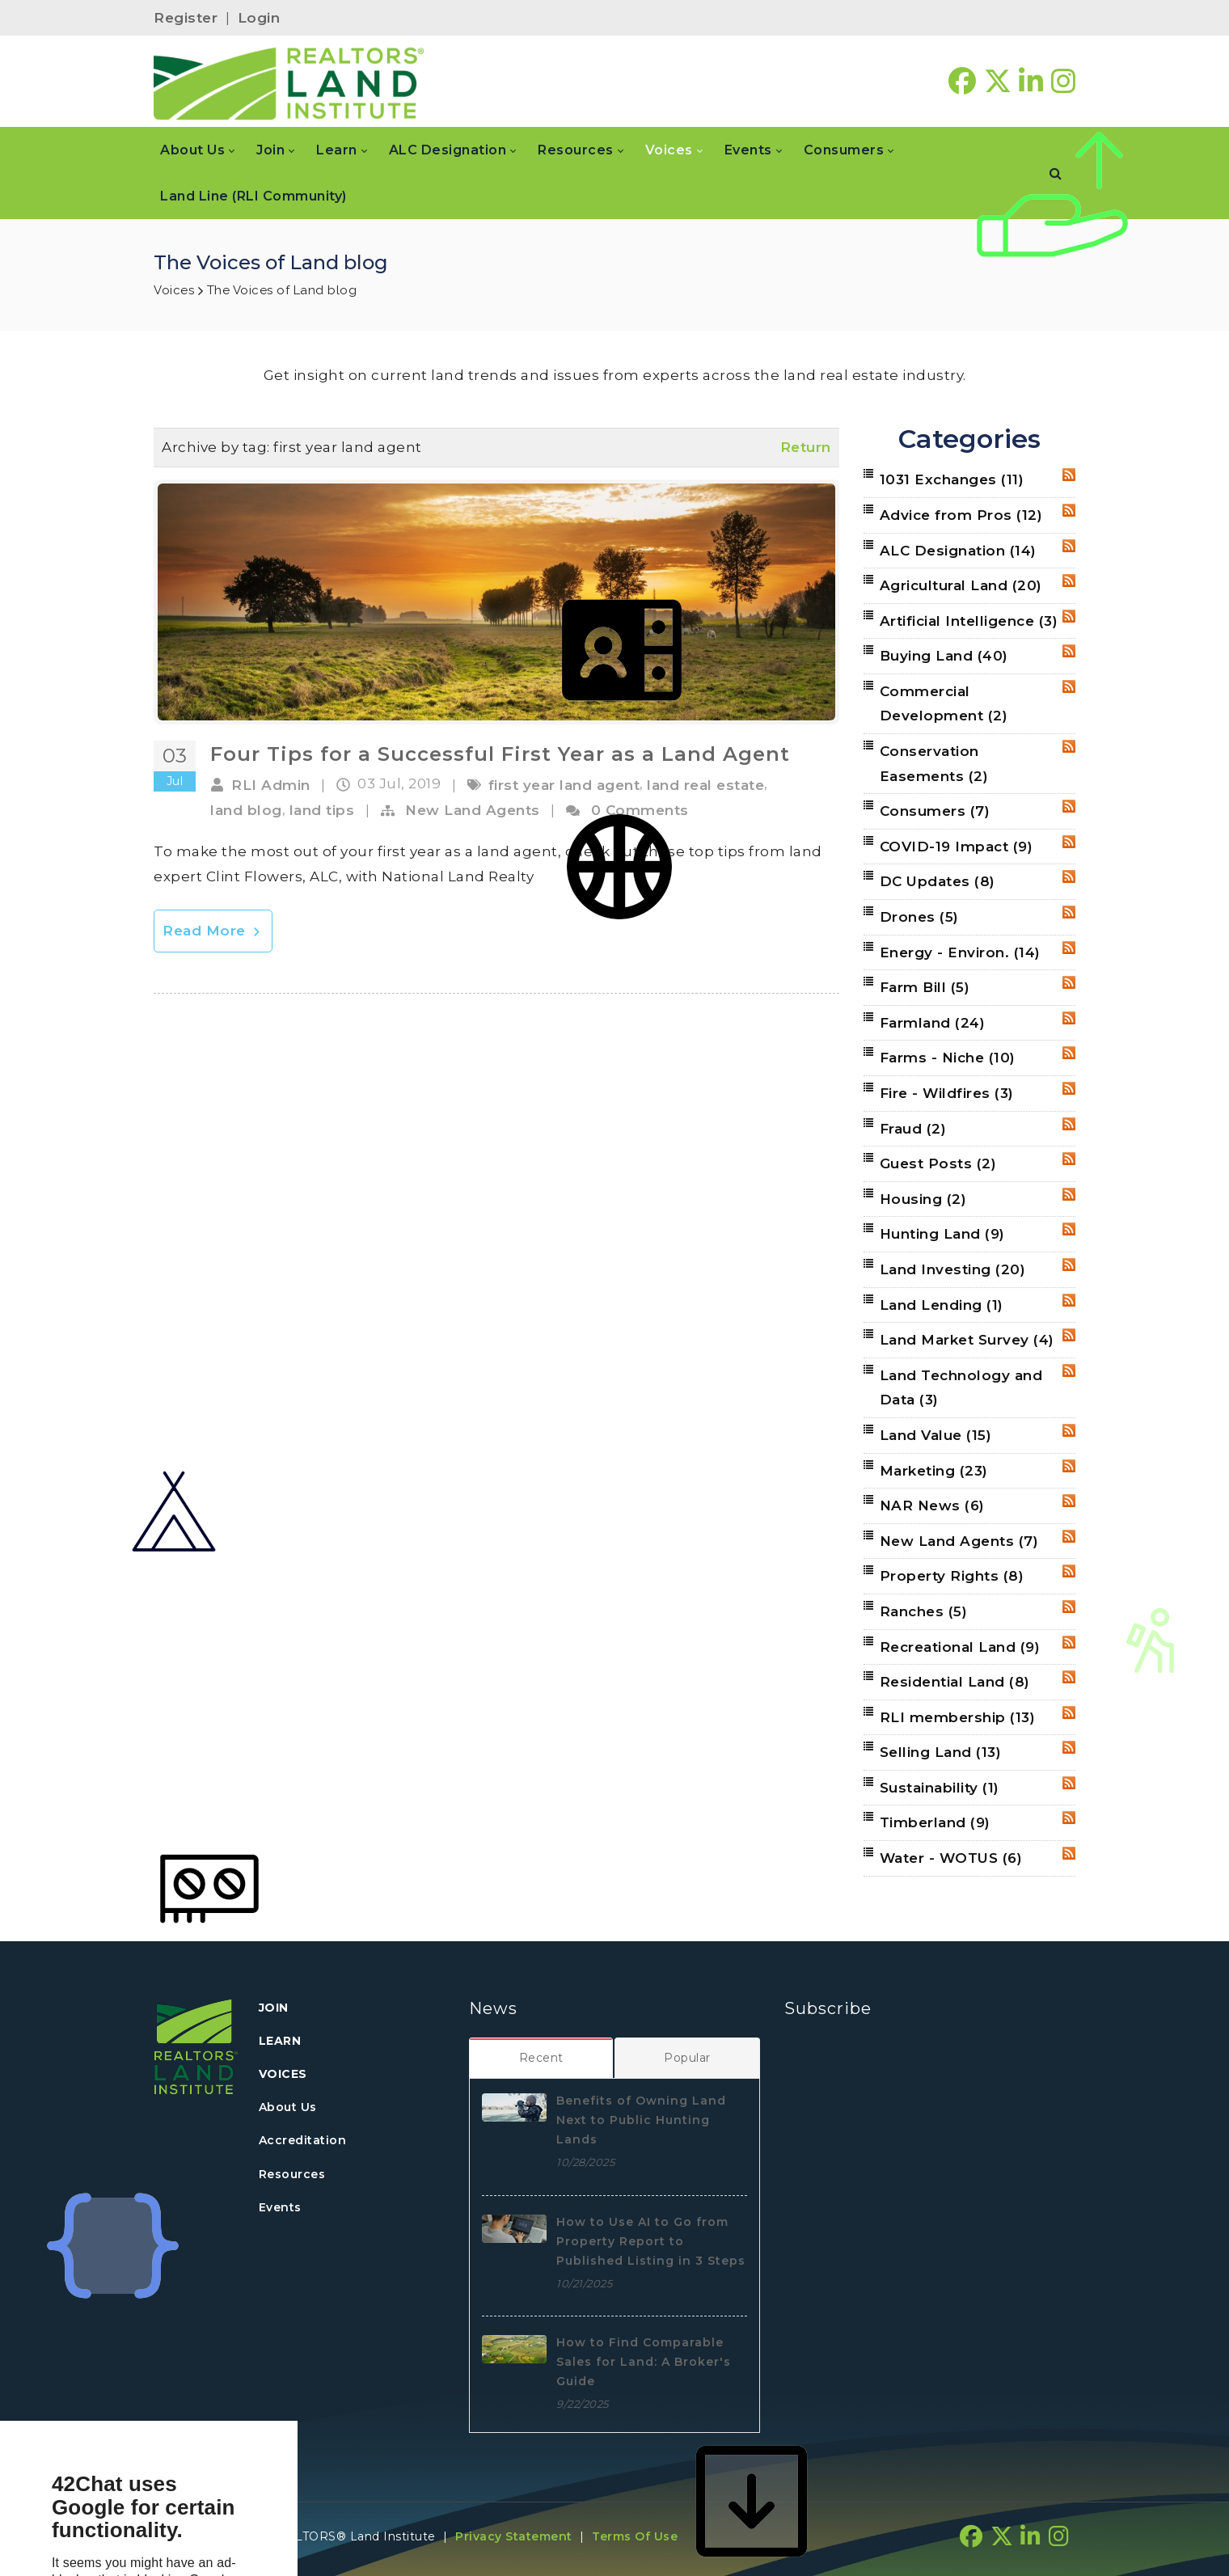  What do you see at coordinates (209, 1887) in the screenshot?
I see `view graphics card or GPU information` at bounding box center [209, 1887].